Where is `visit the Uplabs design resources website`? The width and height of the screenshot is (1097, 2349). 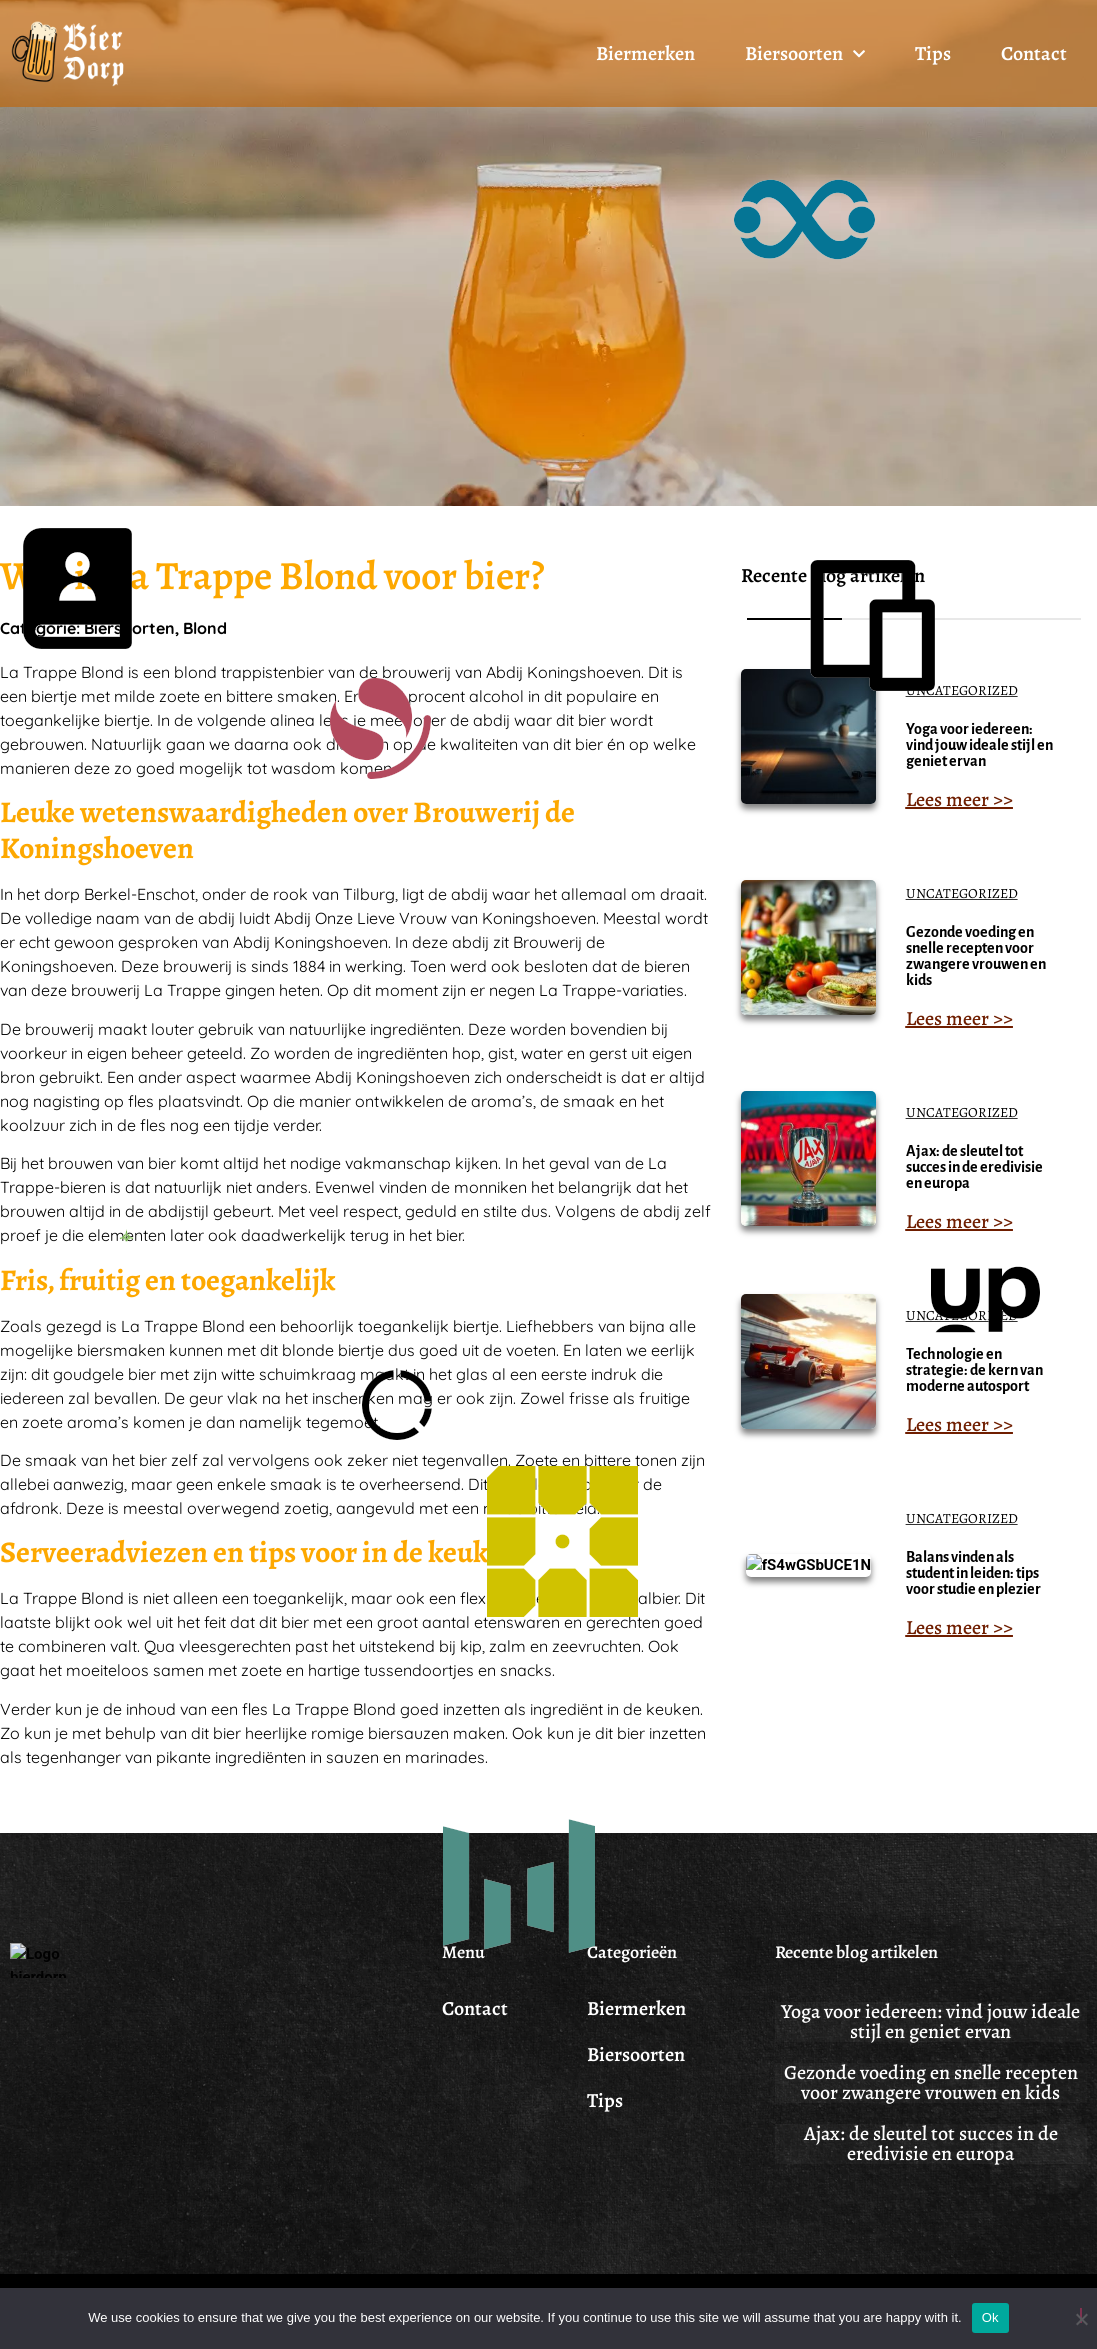
visit the Uplabs design resources website is located at coordinates (985, 1299).